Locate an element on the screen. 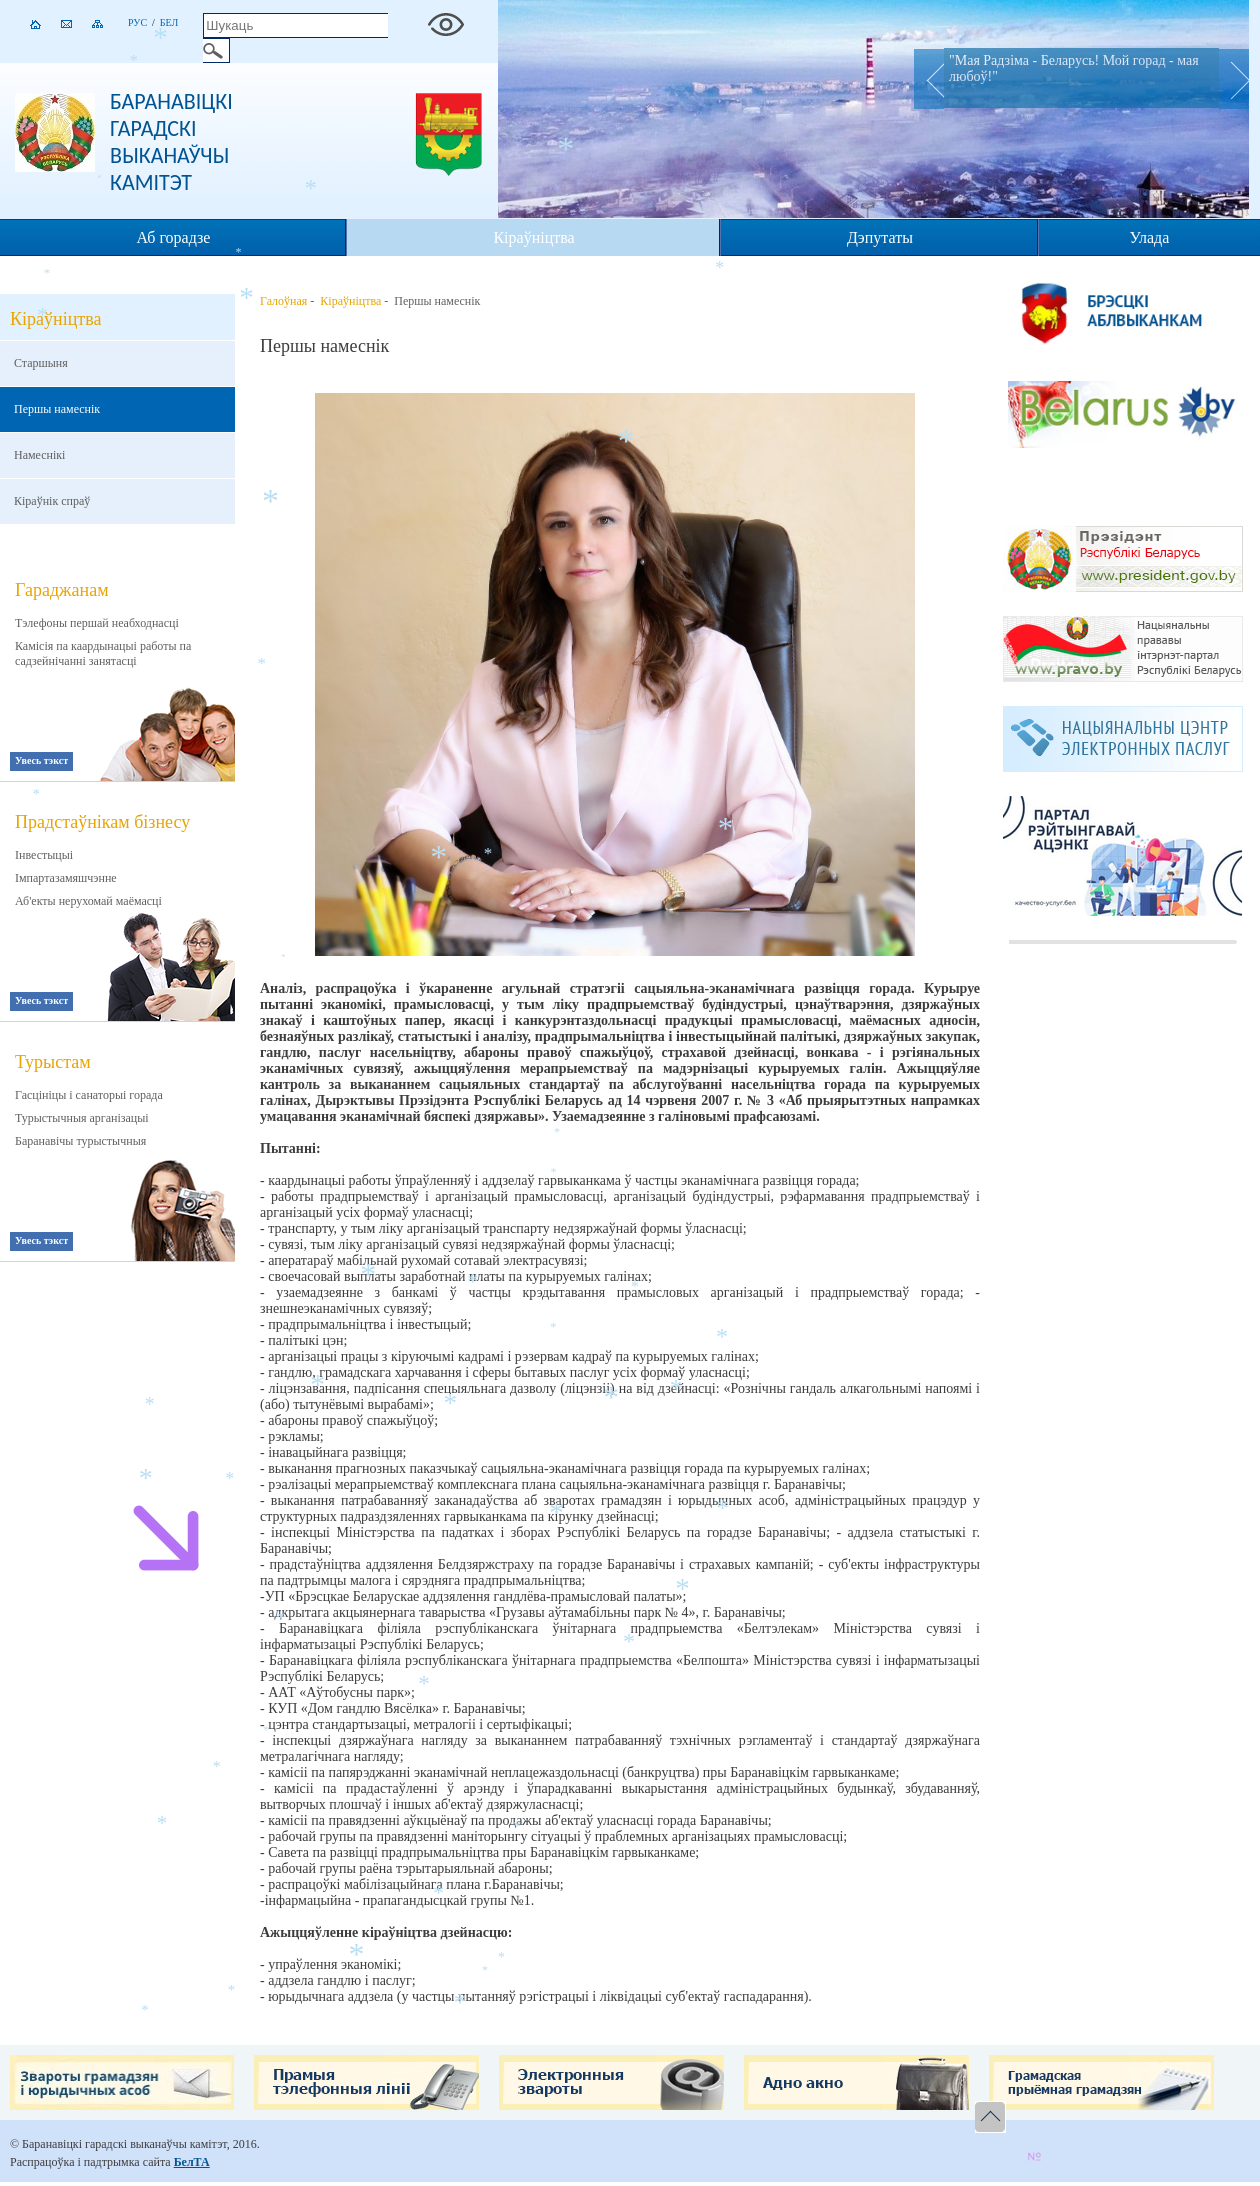 The image size is (1260, 2186). navigate to the next item diagonally is located at coordinates (166, 1538).